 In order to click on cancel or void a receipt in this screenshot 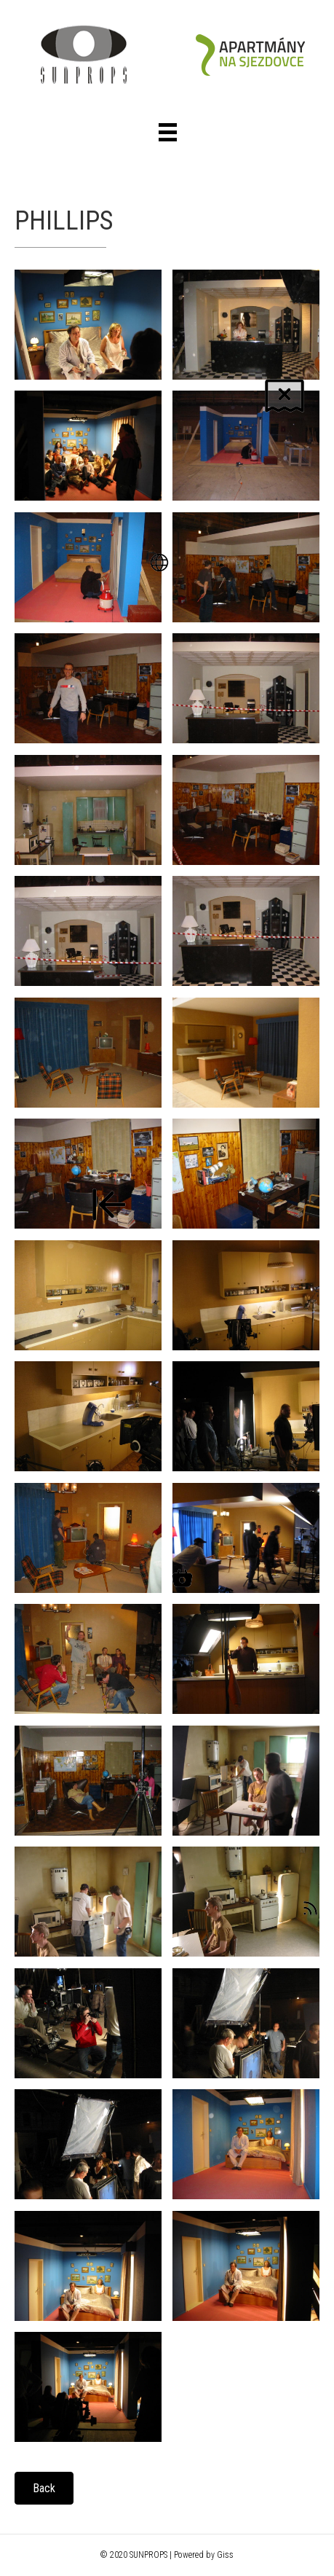, I will do `click(285, 396)`.